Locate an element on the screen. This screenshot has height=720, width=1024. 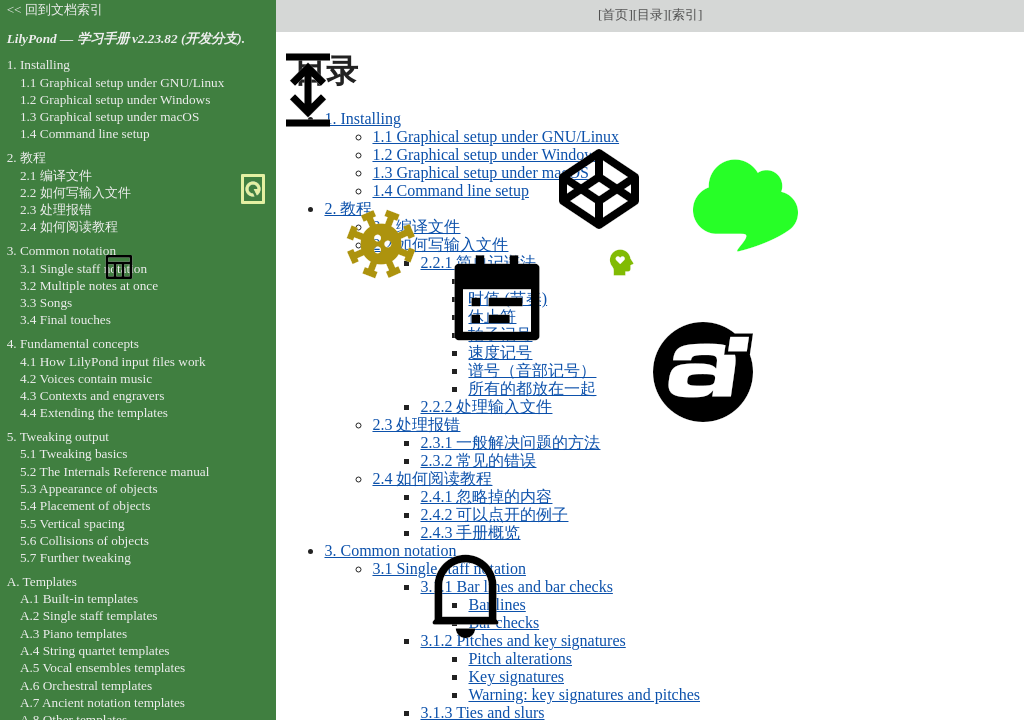
open CodePen profile or project is located at coordinates (599, 189).